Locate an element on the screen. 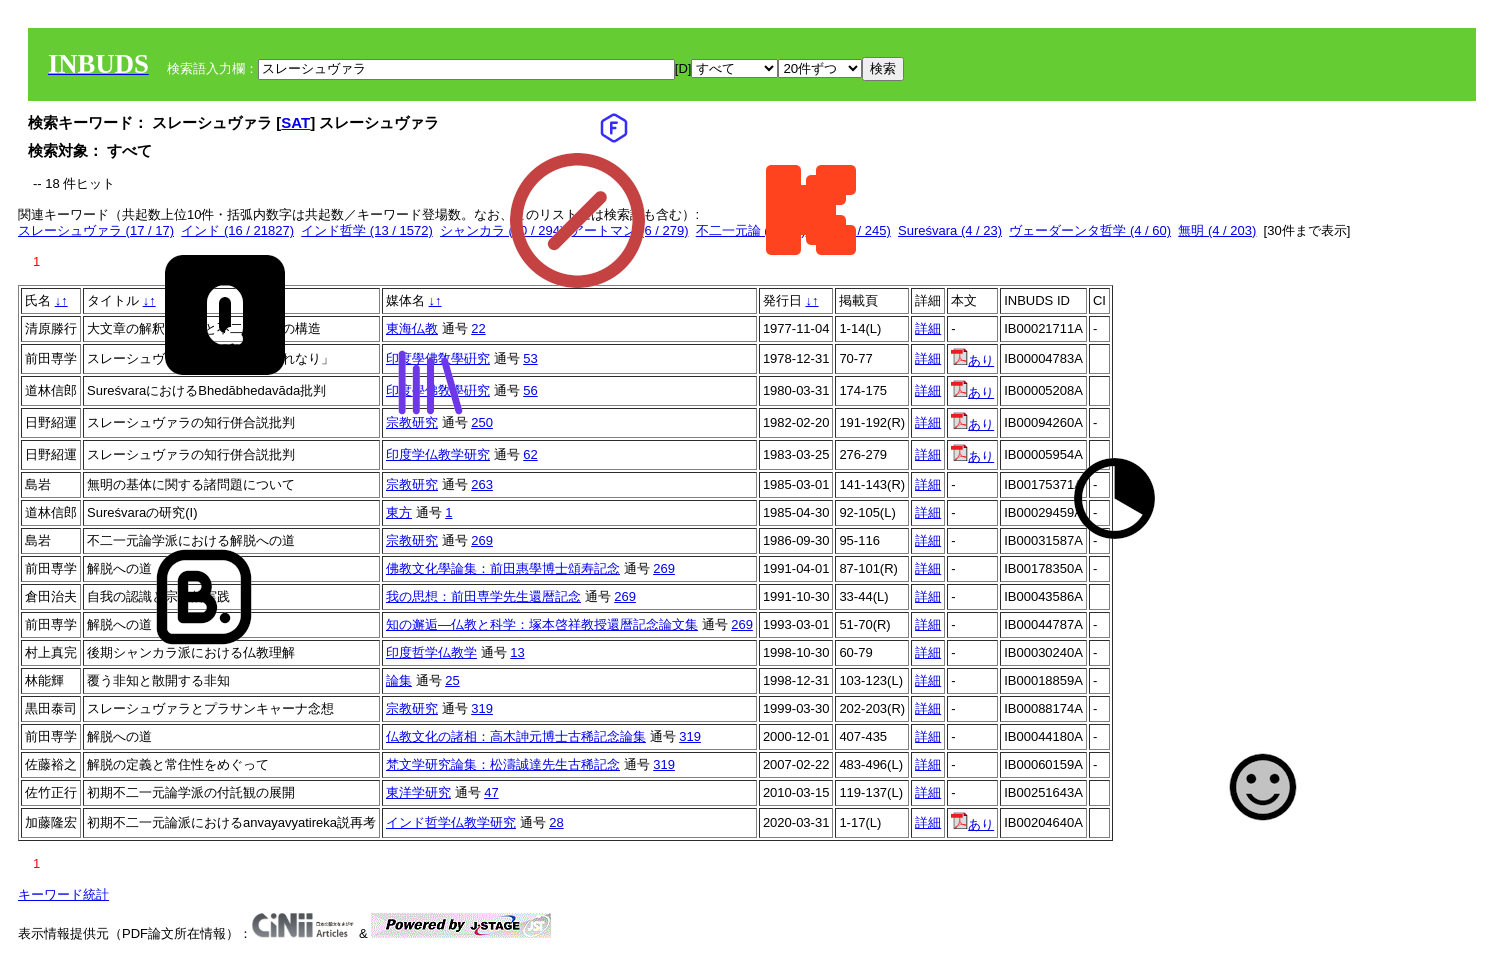 The image size is (1504, 960). indicates a feature or function category is located at coordinates (614, 128).